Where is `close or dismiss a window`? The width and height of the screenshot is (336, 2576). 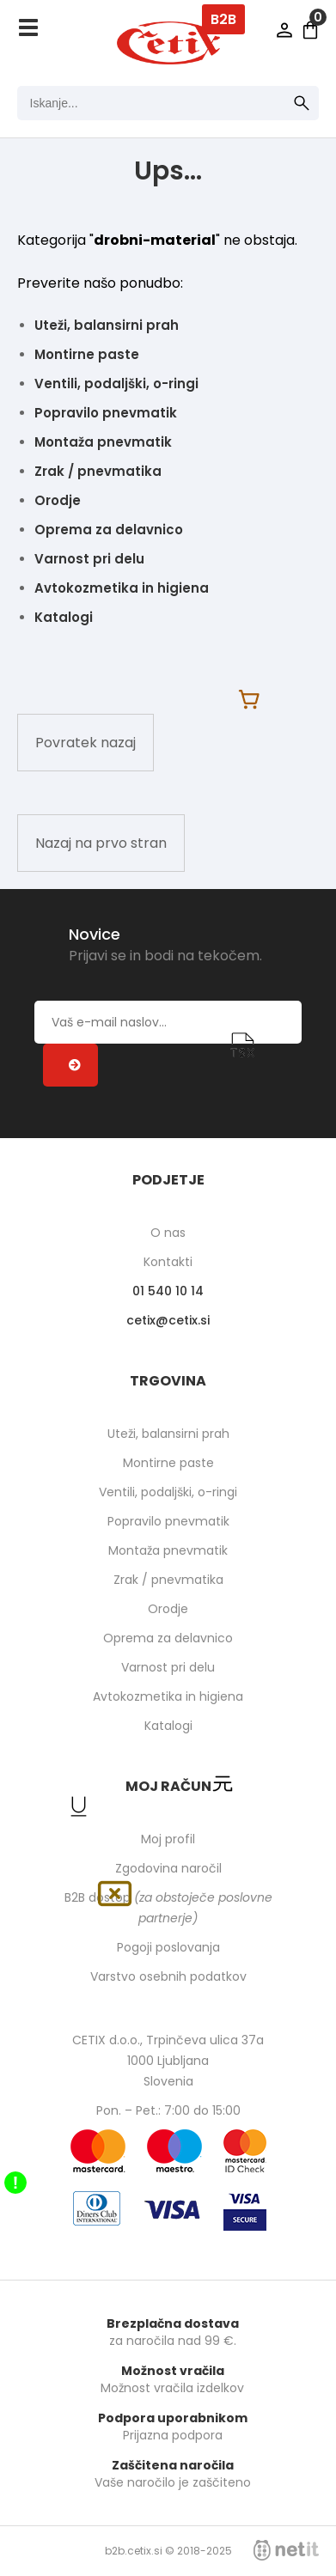 close or dismiss a window is located at coordinates (114, 1893).